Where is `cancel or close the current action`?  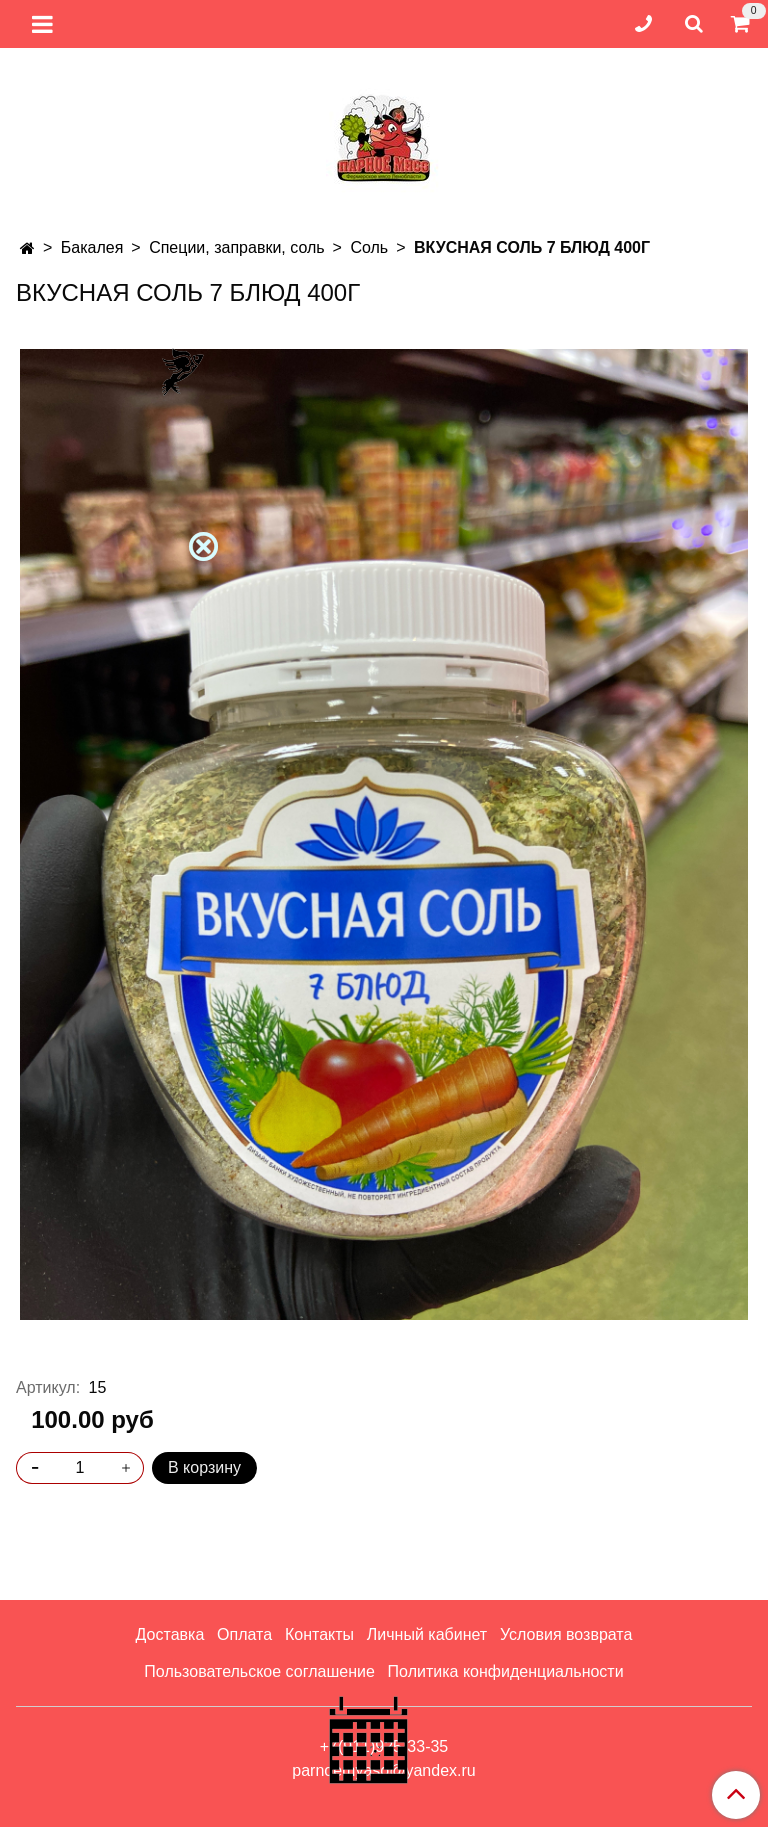
cancel or close the current action is located at coordinates (203, 546).